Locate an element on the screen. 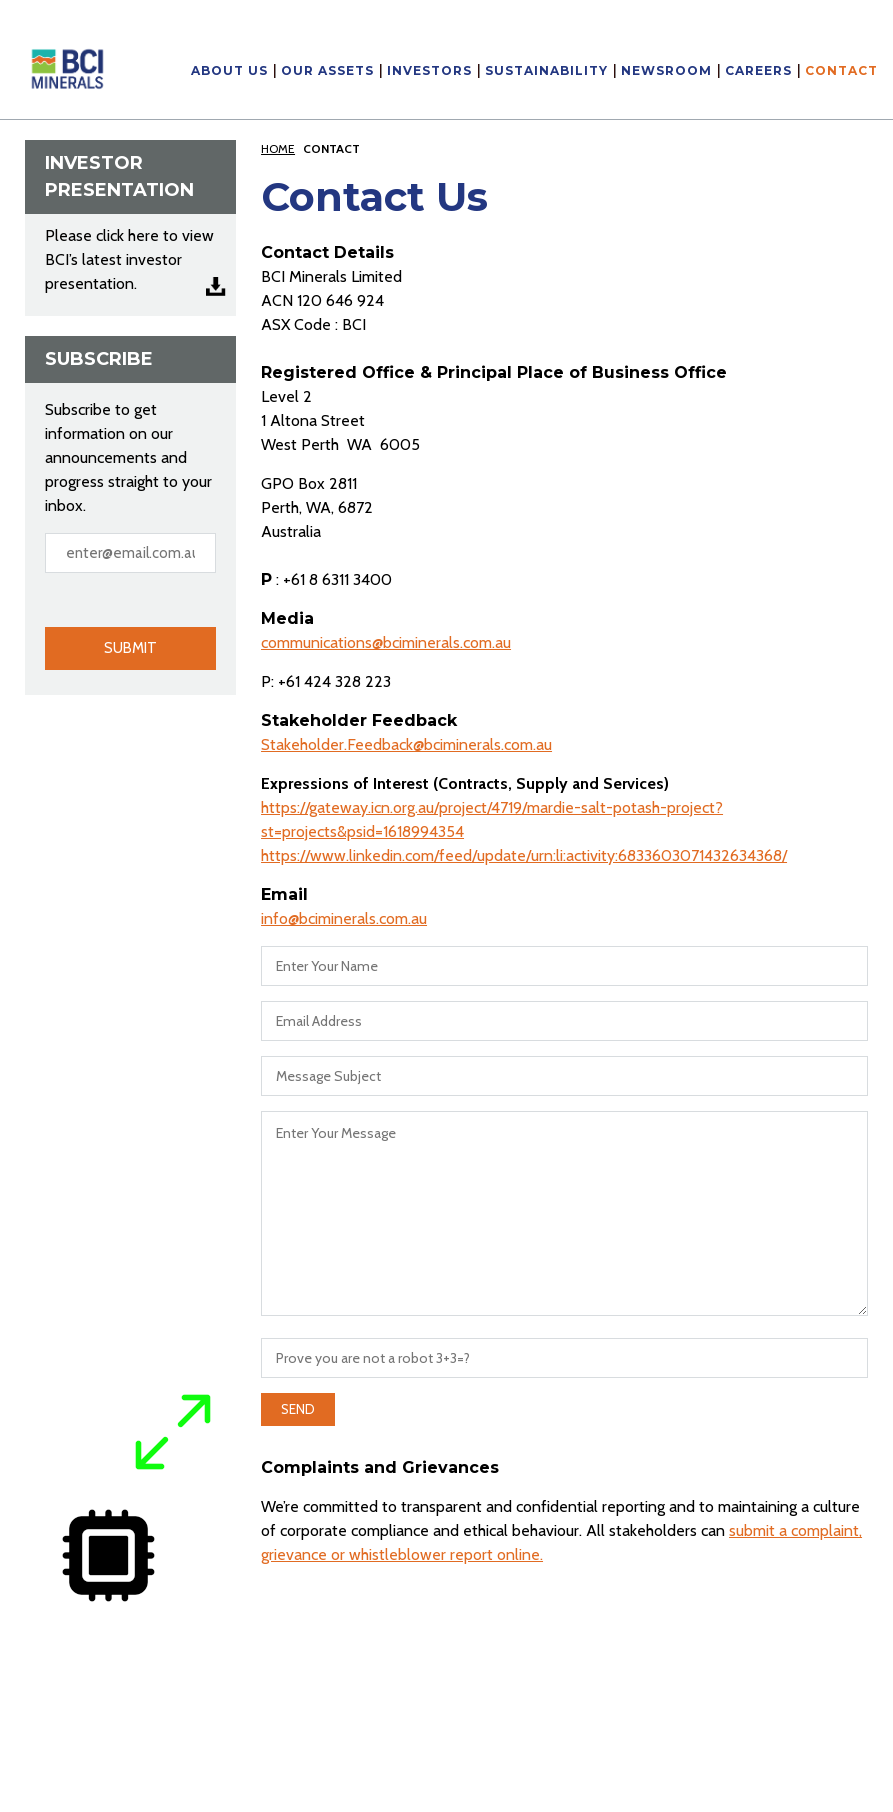  maximize window to full screen is located at coordinates (173, 1432).